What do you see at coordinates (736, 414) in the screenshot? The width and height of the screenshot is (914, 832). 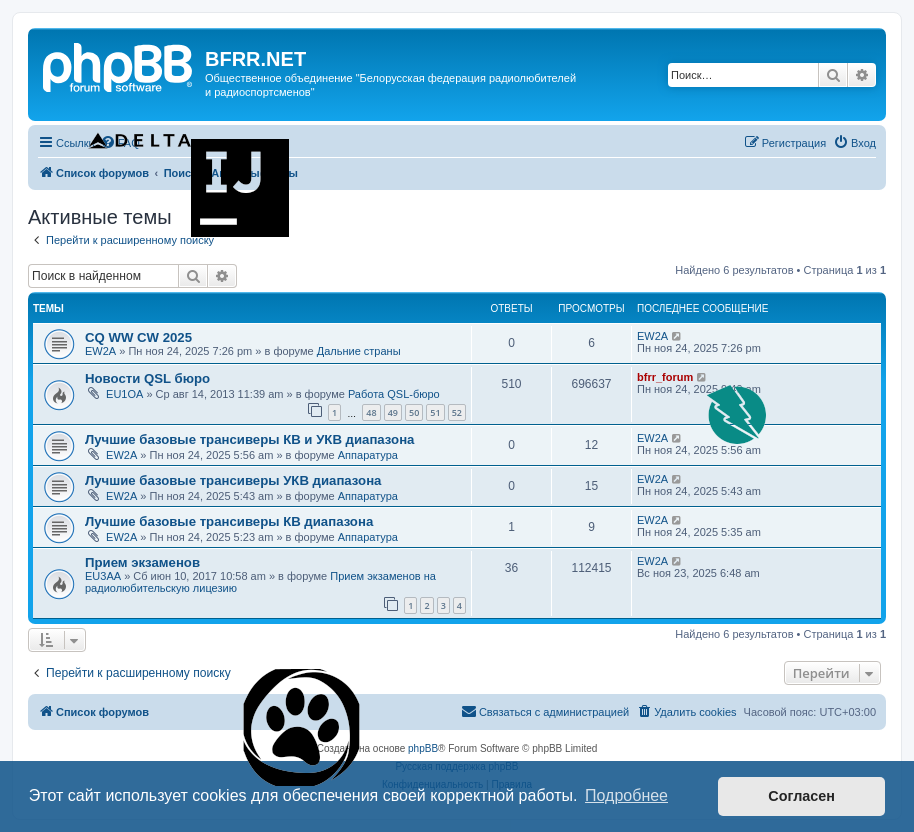 I see `Zap app logo` at bounding box center [736, 414].